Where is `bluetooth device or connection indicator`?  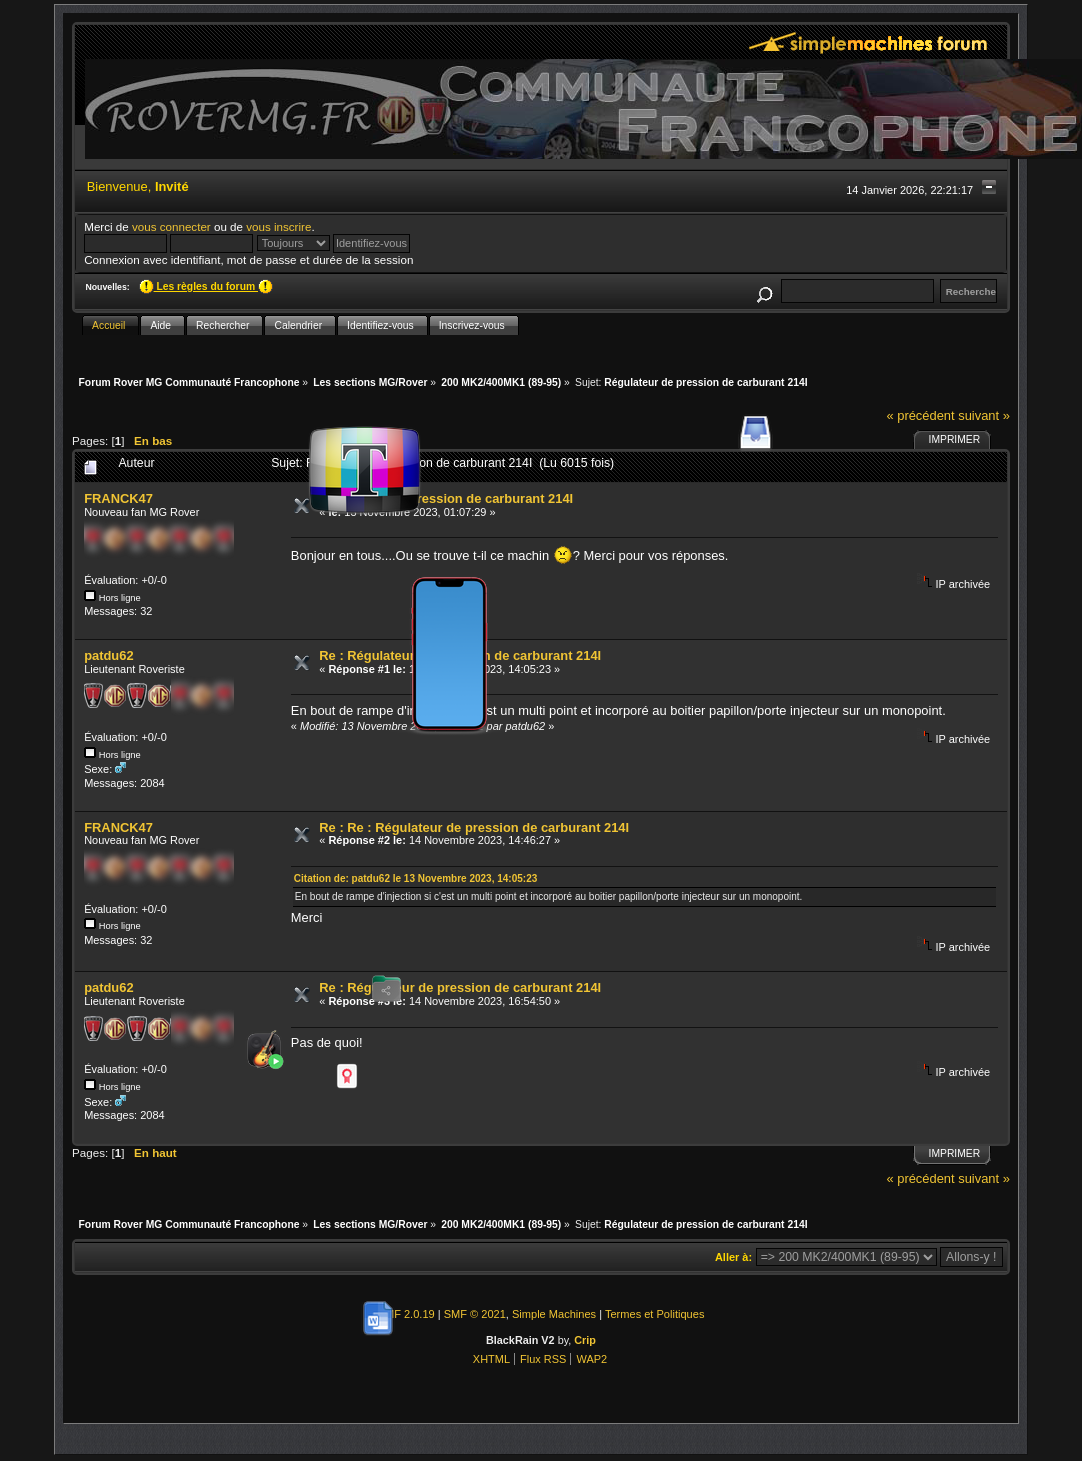
bluetooth device or connection indicator is located at coordinates (61, 1072).